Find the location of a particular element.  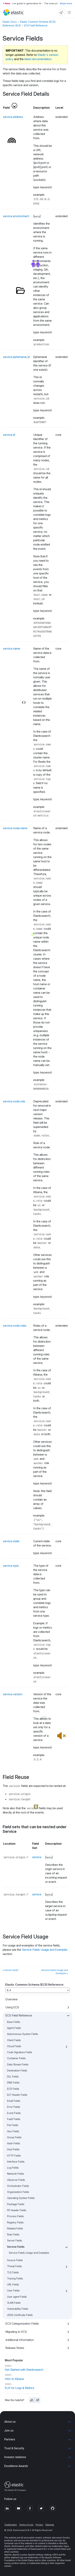

mute audio or sound is located at coordinates (62, 1736).